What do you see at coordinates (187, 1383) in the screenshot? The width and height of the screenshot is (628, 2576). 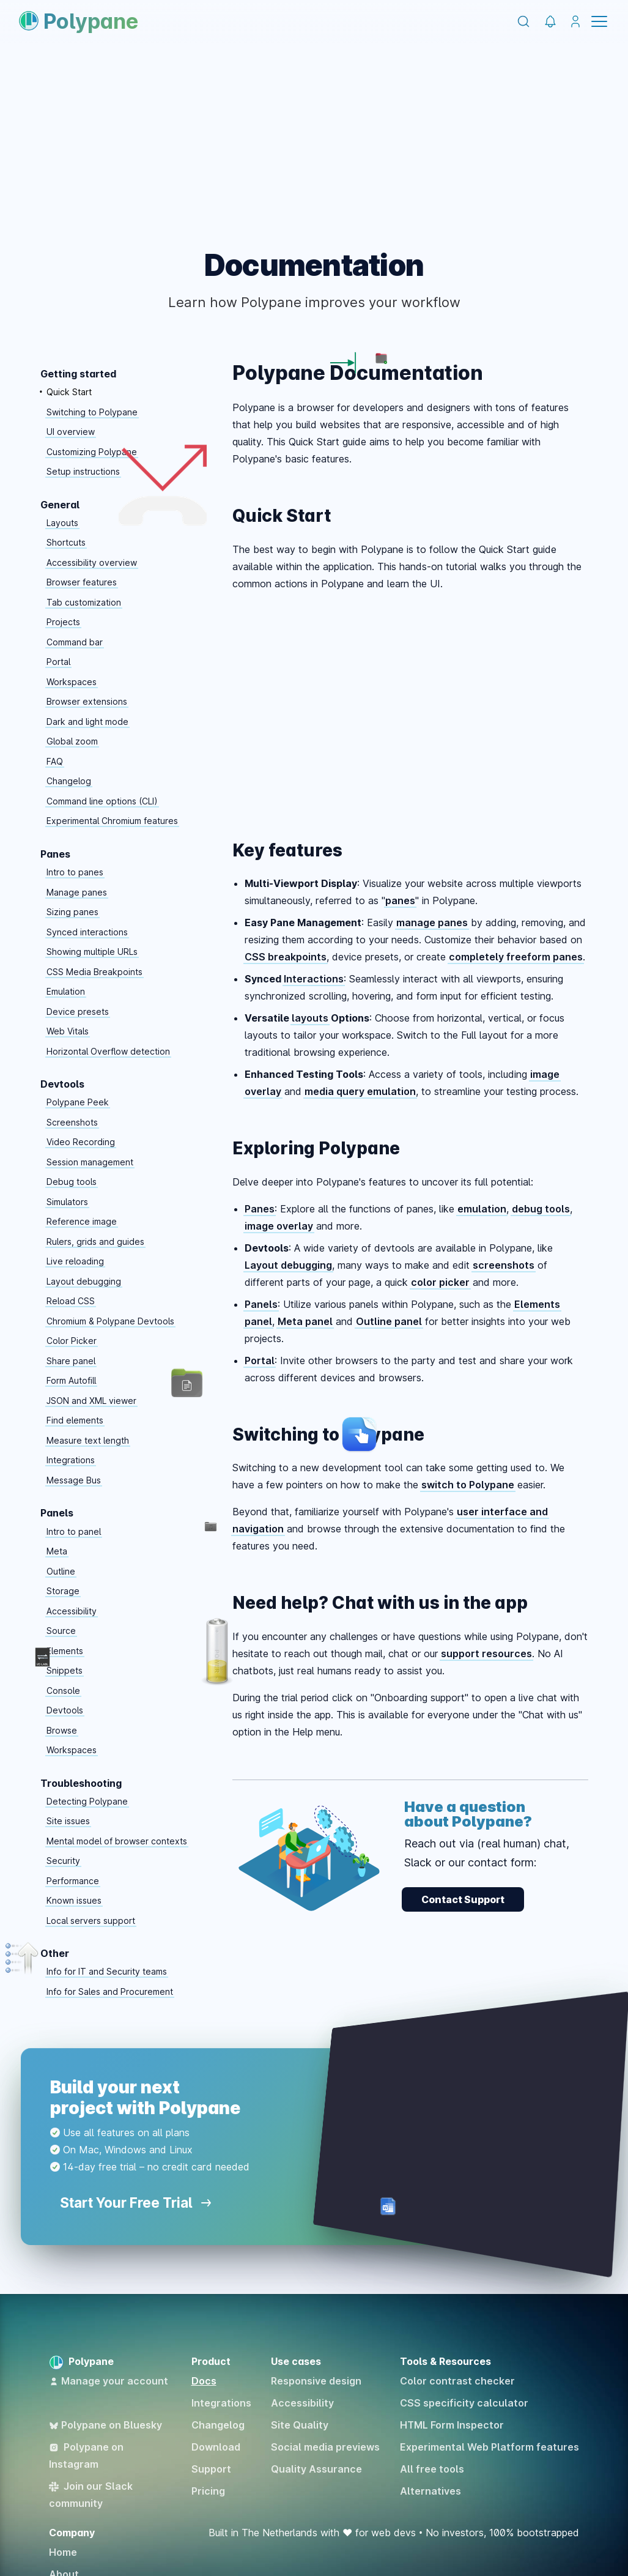 I see `open your documents folder` at bounding box center [187, 1383].